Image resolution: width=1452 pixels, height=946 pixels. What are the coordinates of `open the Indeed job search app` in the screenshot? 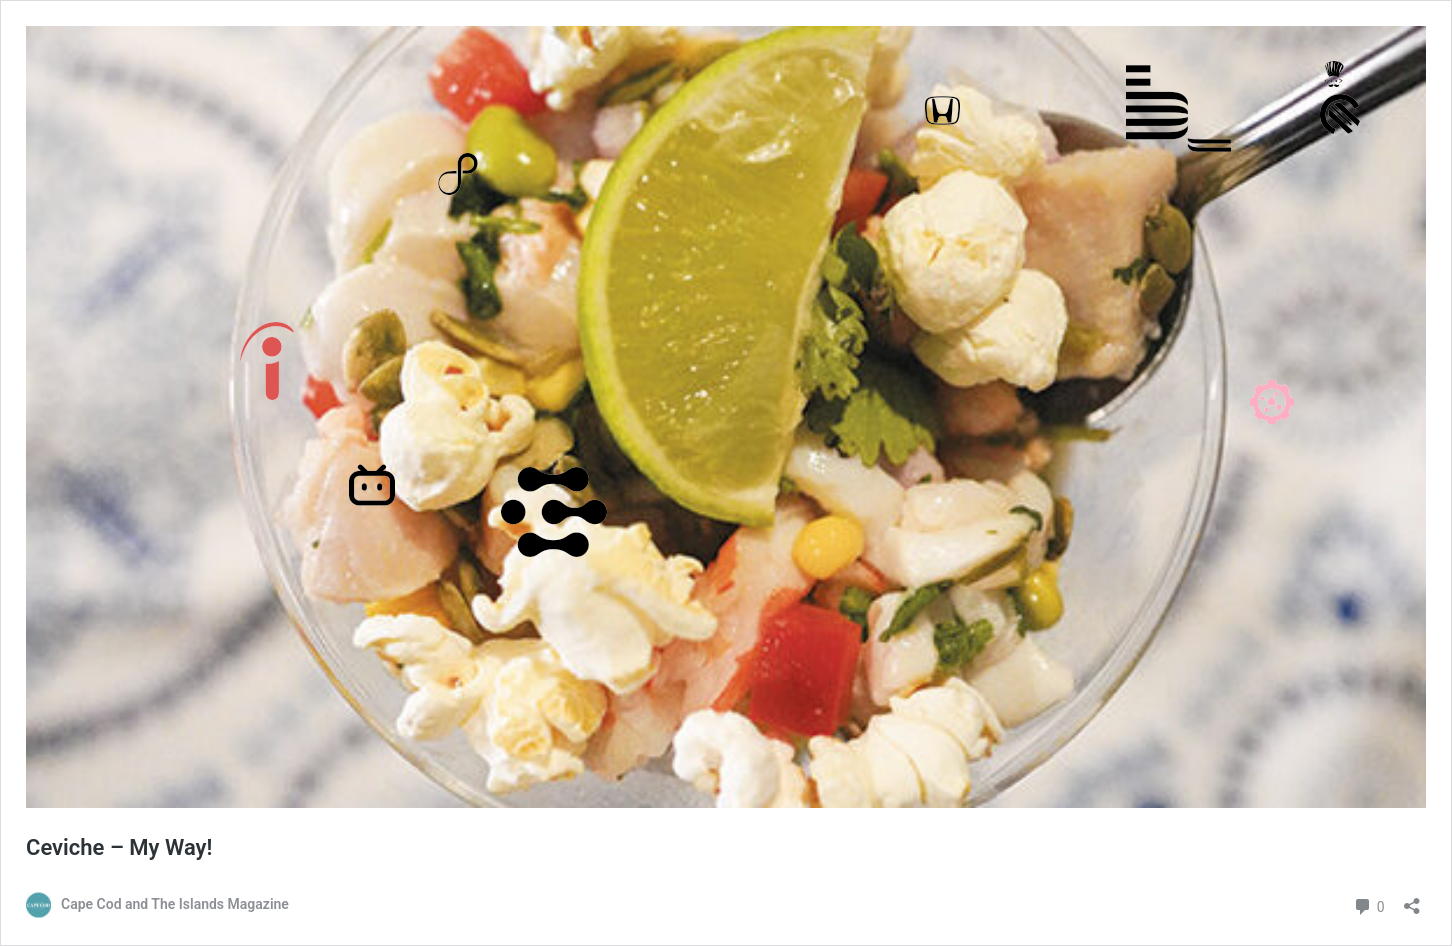 It's located at (267, 361).